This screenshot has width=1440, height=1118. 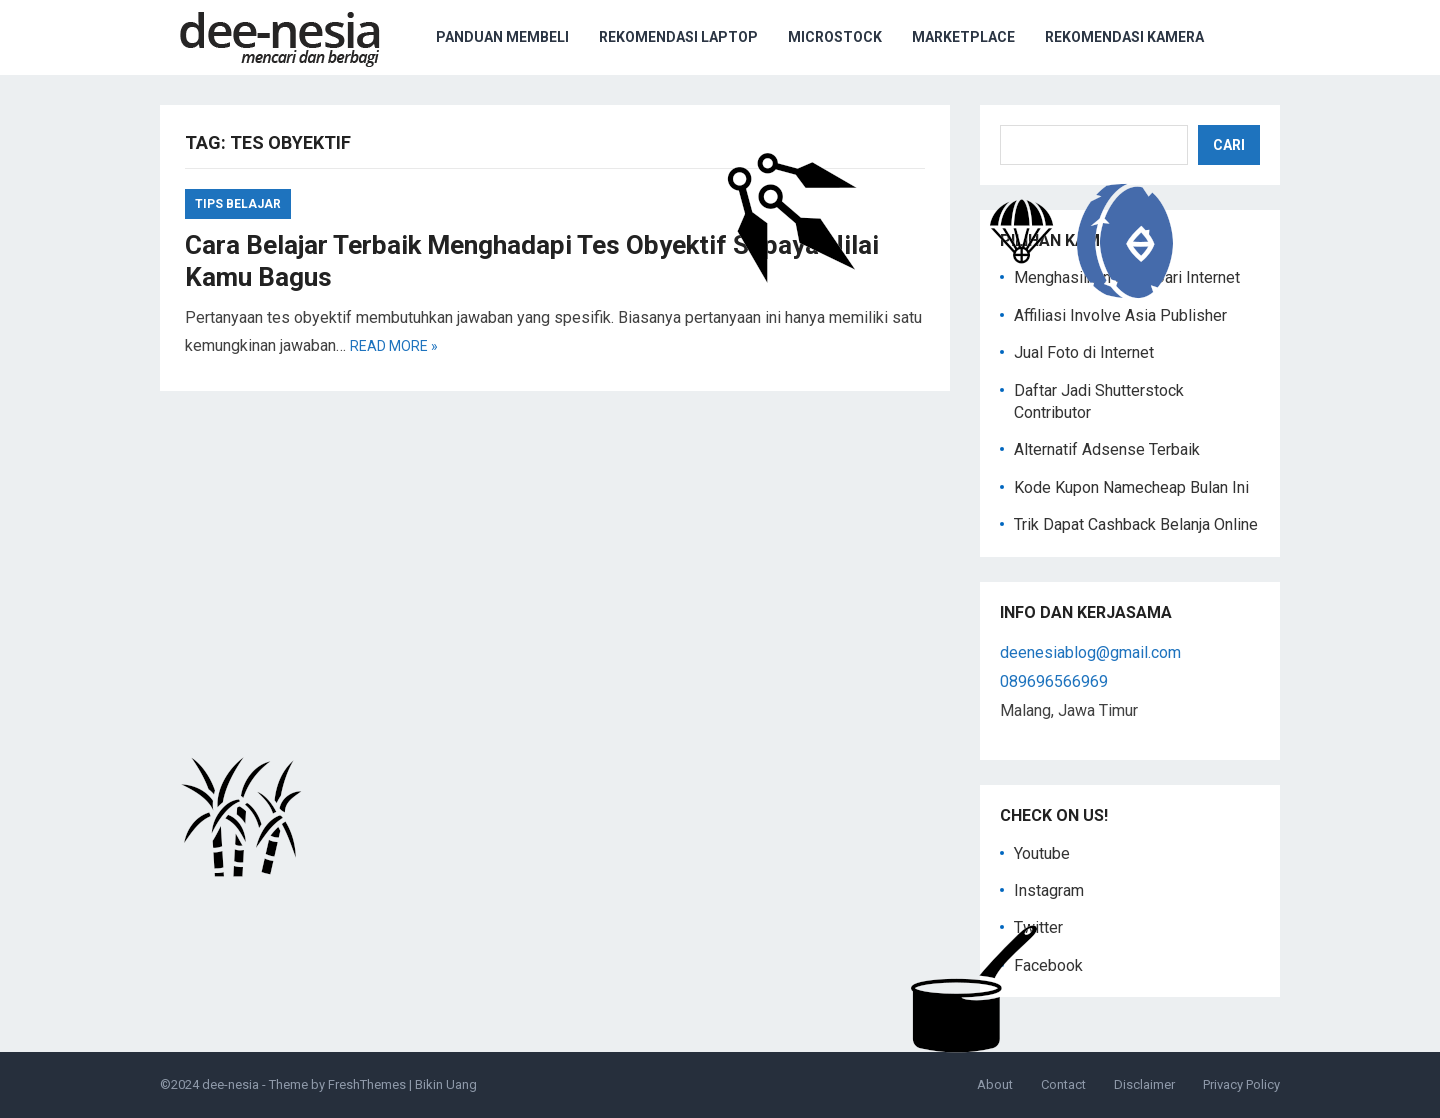 What do you see at coordinates (241, 816) in the screenshot?
I see `indicates sugar cane crop or ingredient` at bounding box center [241, 816].